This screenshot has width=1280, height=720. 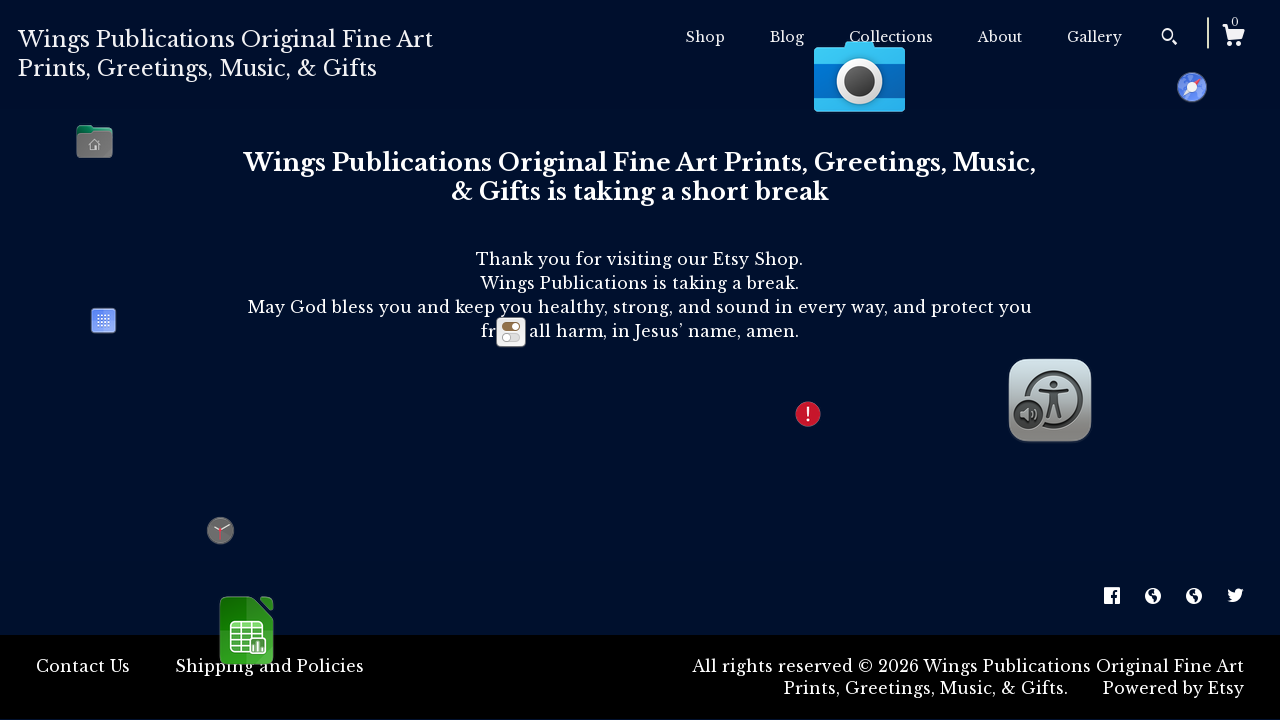 What do you see at coordinates (511, 332) in the screenshot?
I see `open unity tweak tool settings` at bounding box center [511, 332].